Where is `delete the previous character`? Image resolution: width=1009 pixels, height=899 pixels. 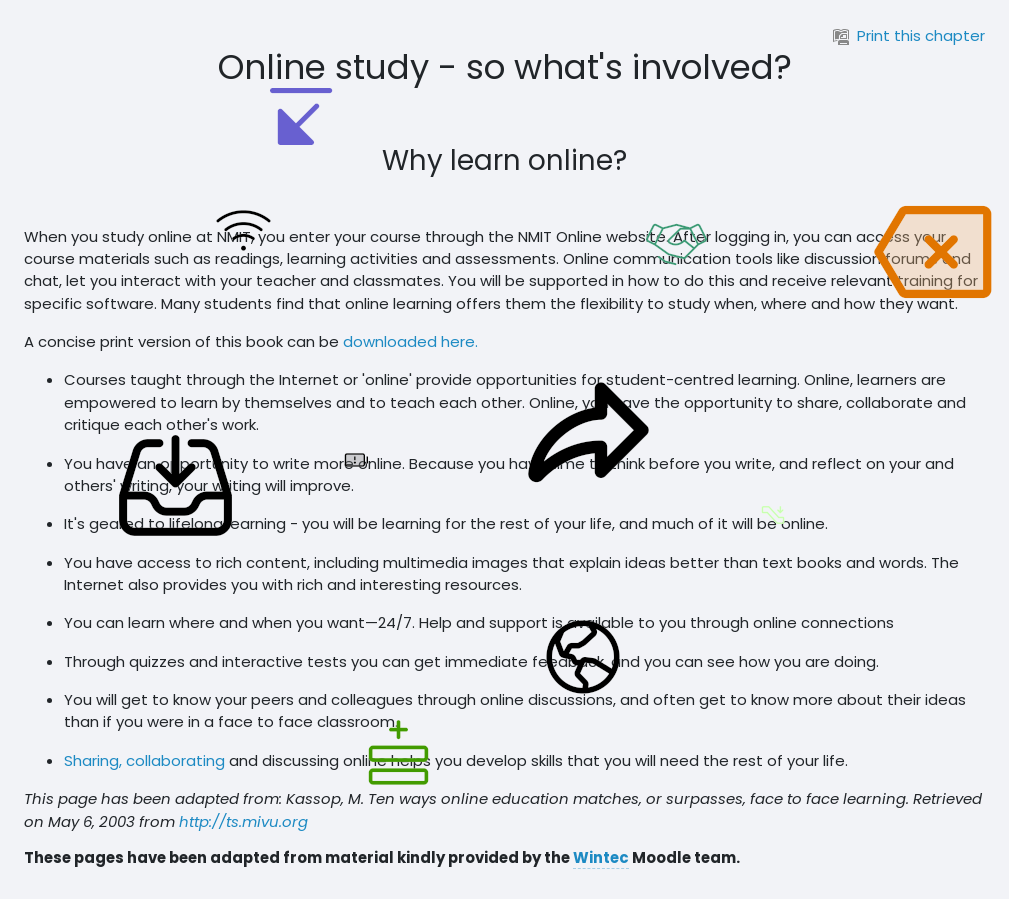
delete the previous character is located at coordinates (937, 252).